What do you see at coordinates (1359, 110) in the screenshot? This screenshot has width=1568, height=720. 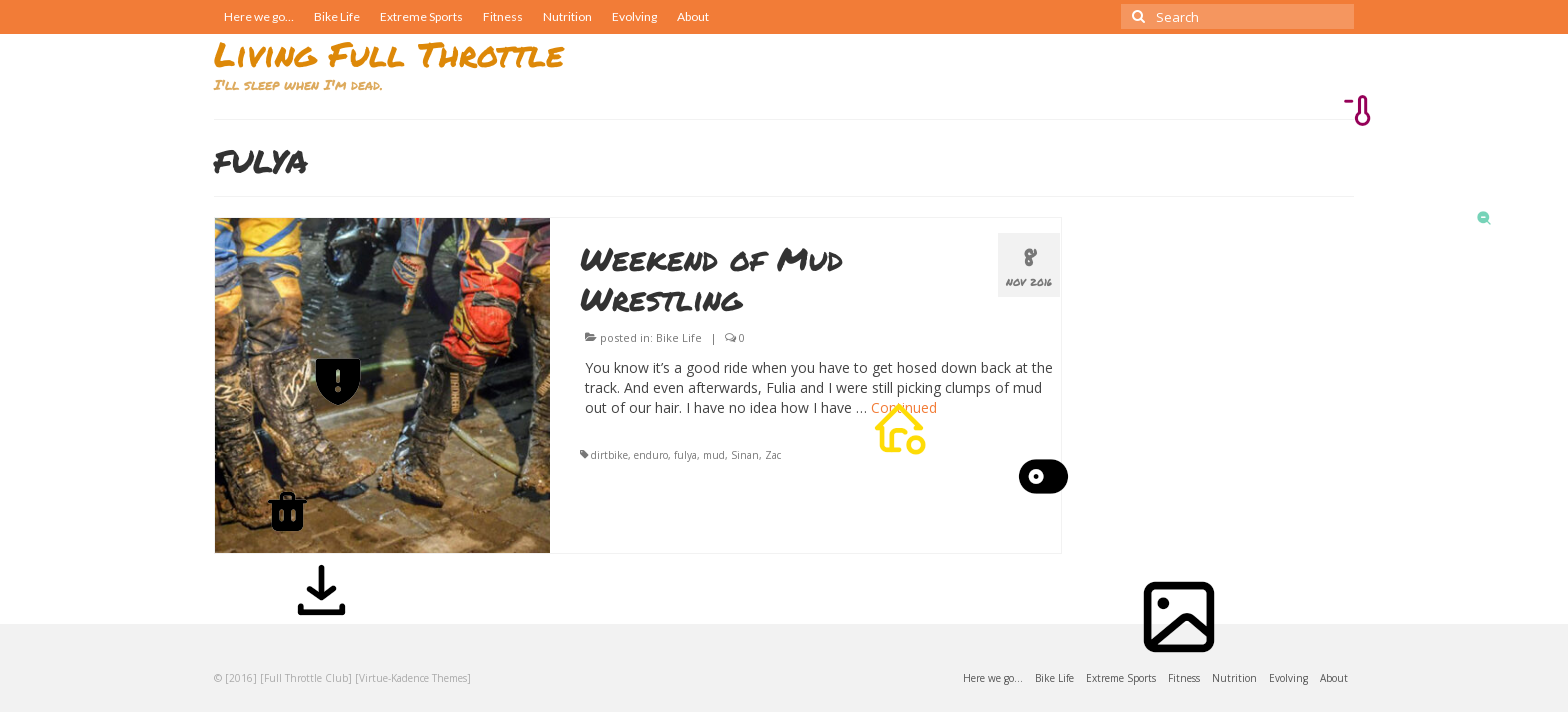 I see `decrease temperature setting` at bounding box center [1359, 110].